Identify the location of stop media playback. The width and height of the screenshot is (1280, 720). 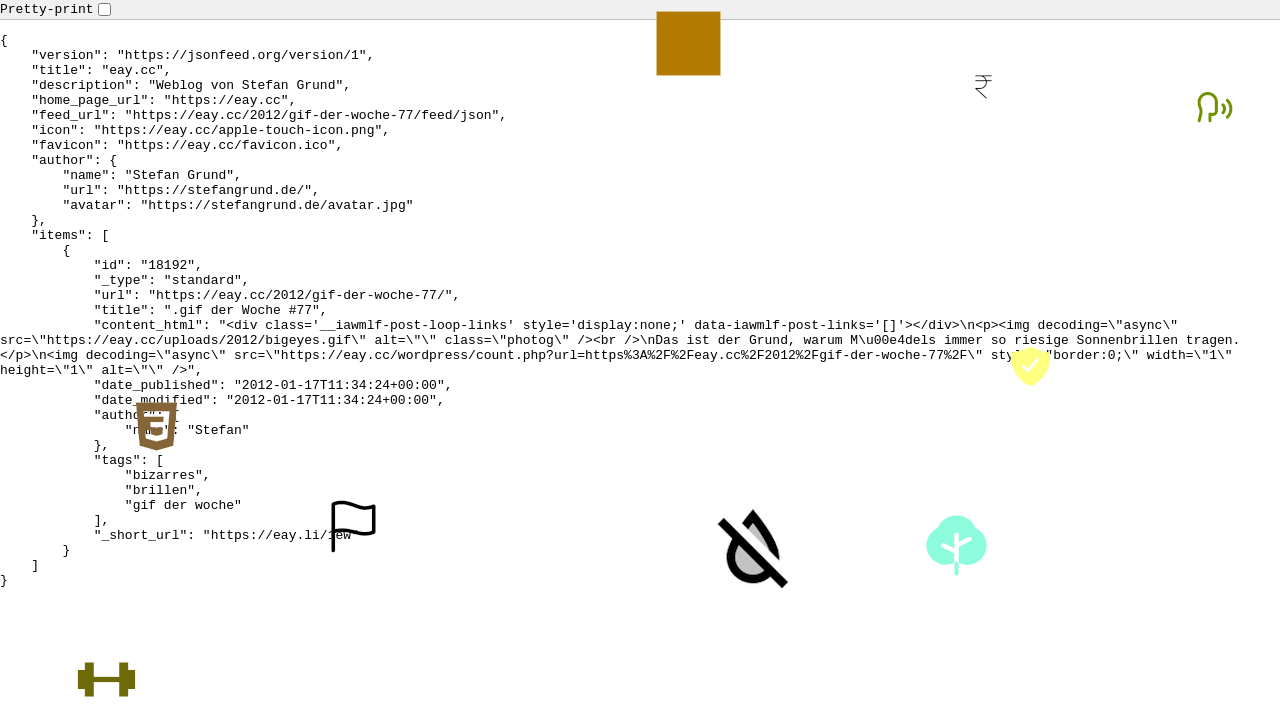
(688, 43).